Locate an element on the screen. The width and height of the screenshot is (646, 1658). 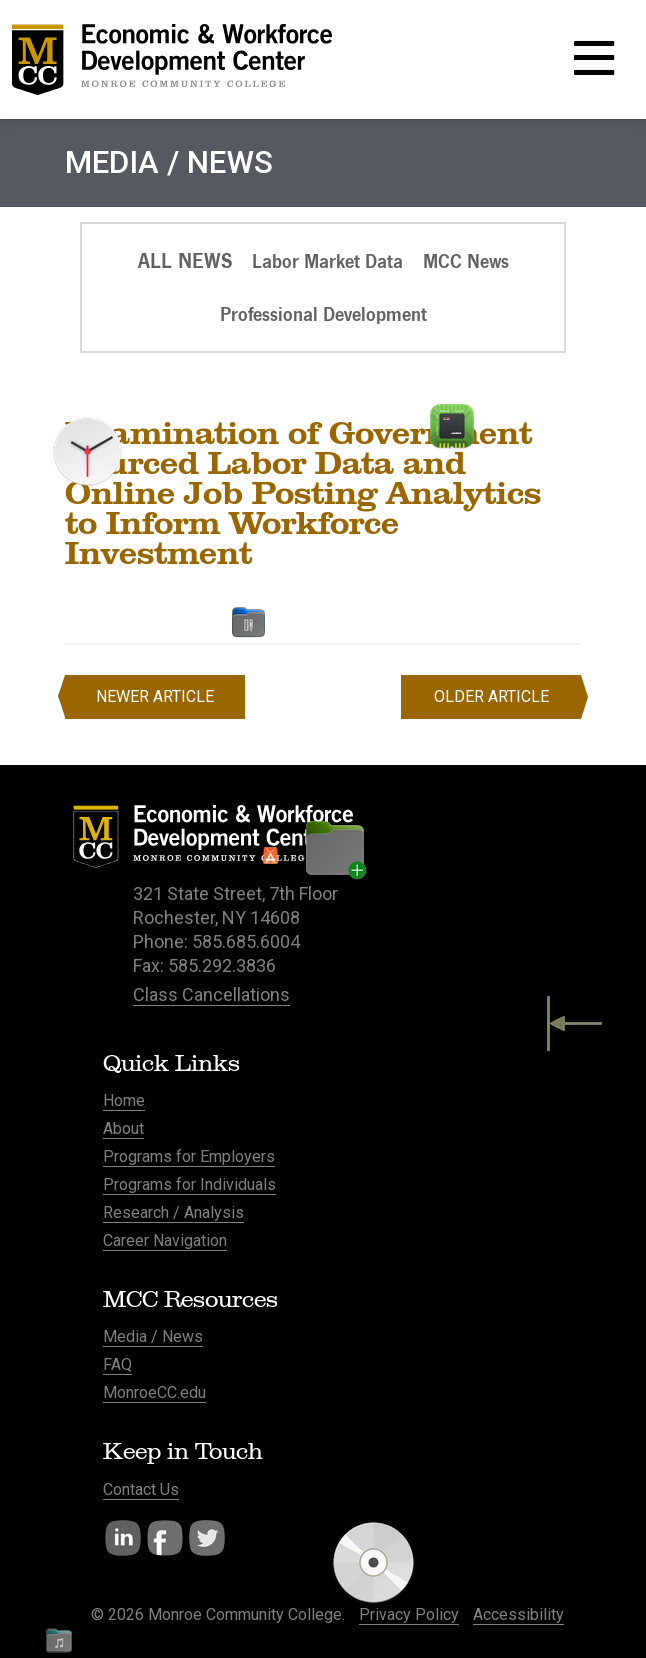
access time and date administration settings is located at coordinates (87, 451).